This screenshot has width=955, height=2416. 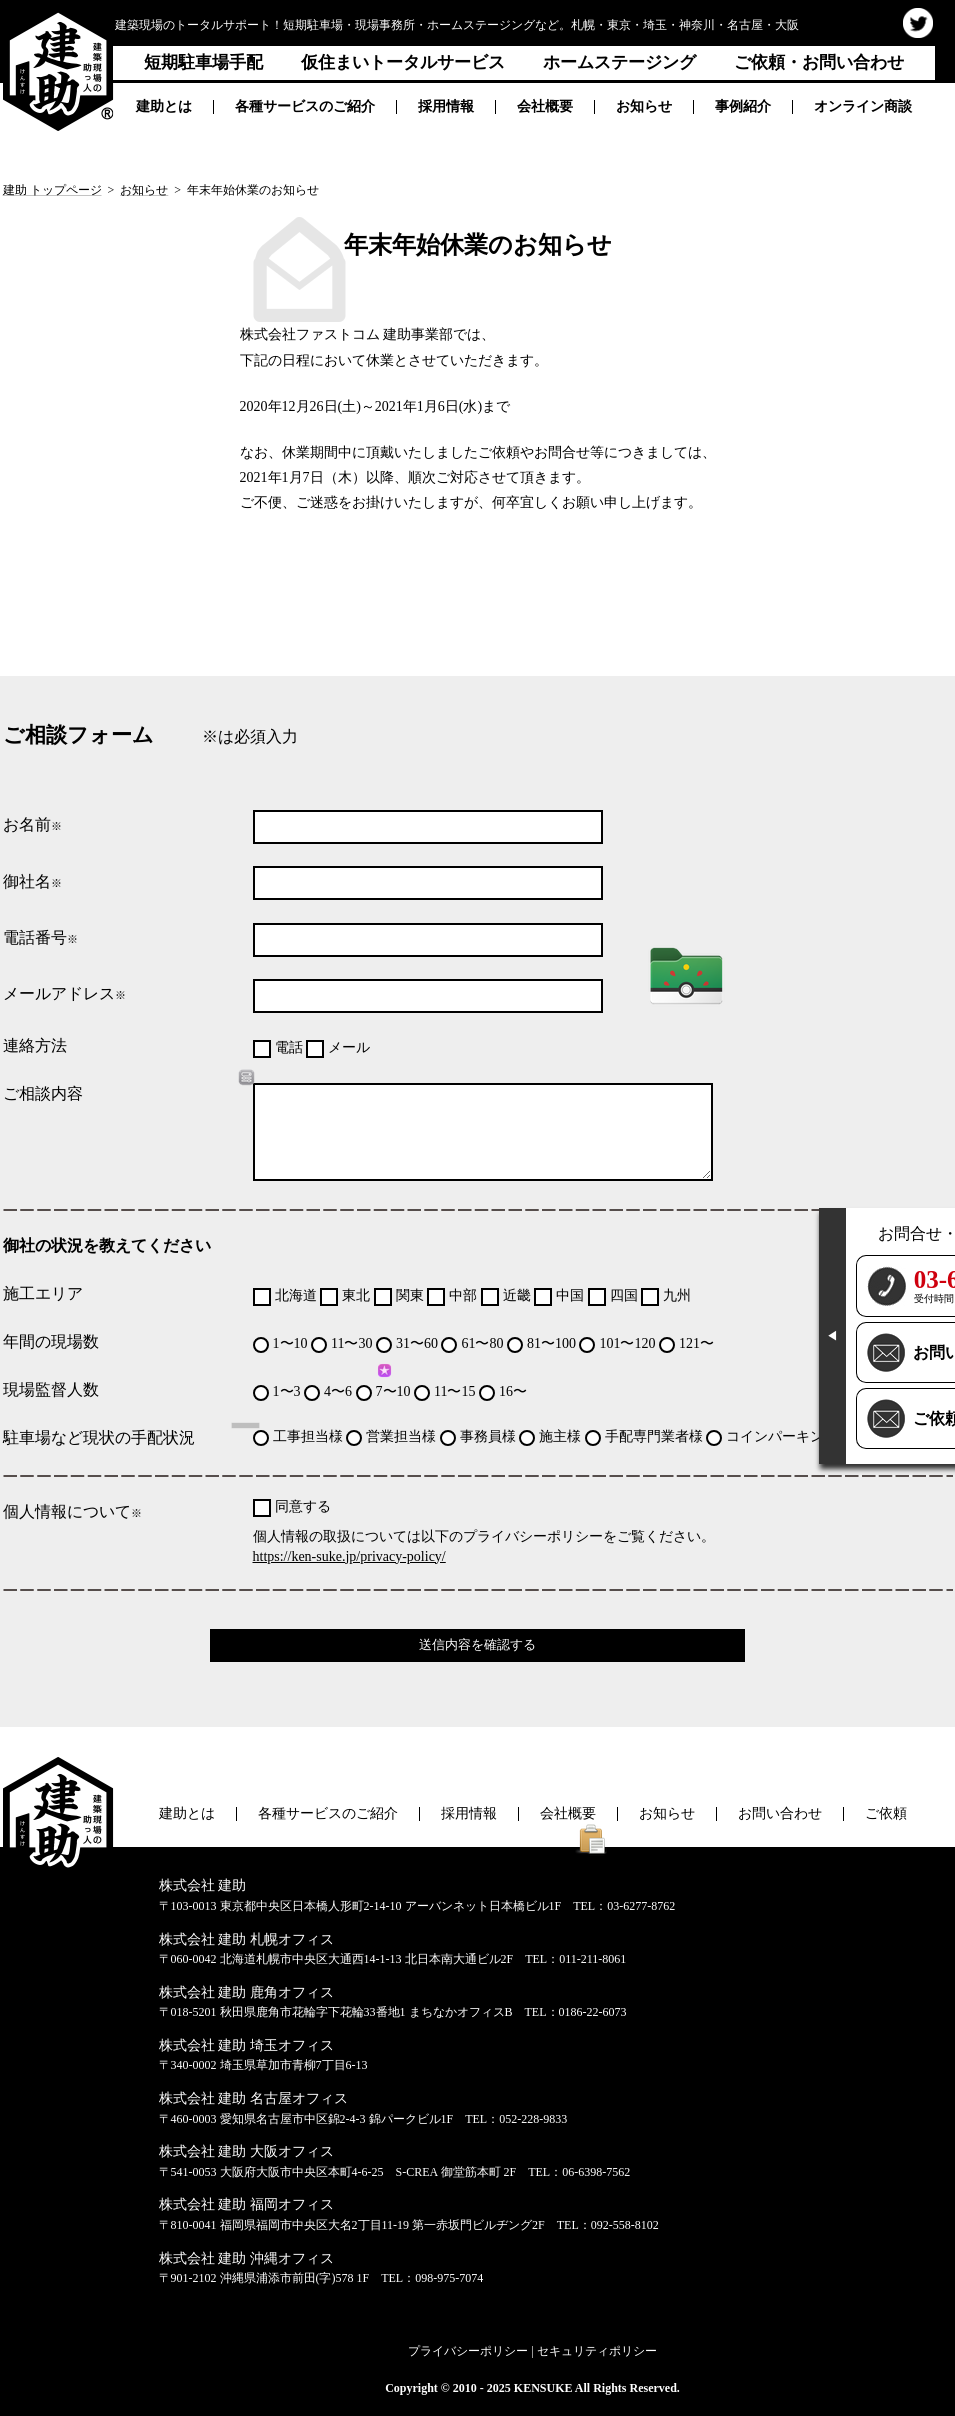 I want to click on open interface design preferences, so click(x=246, y=1077).